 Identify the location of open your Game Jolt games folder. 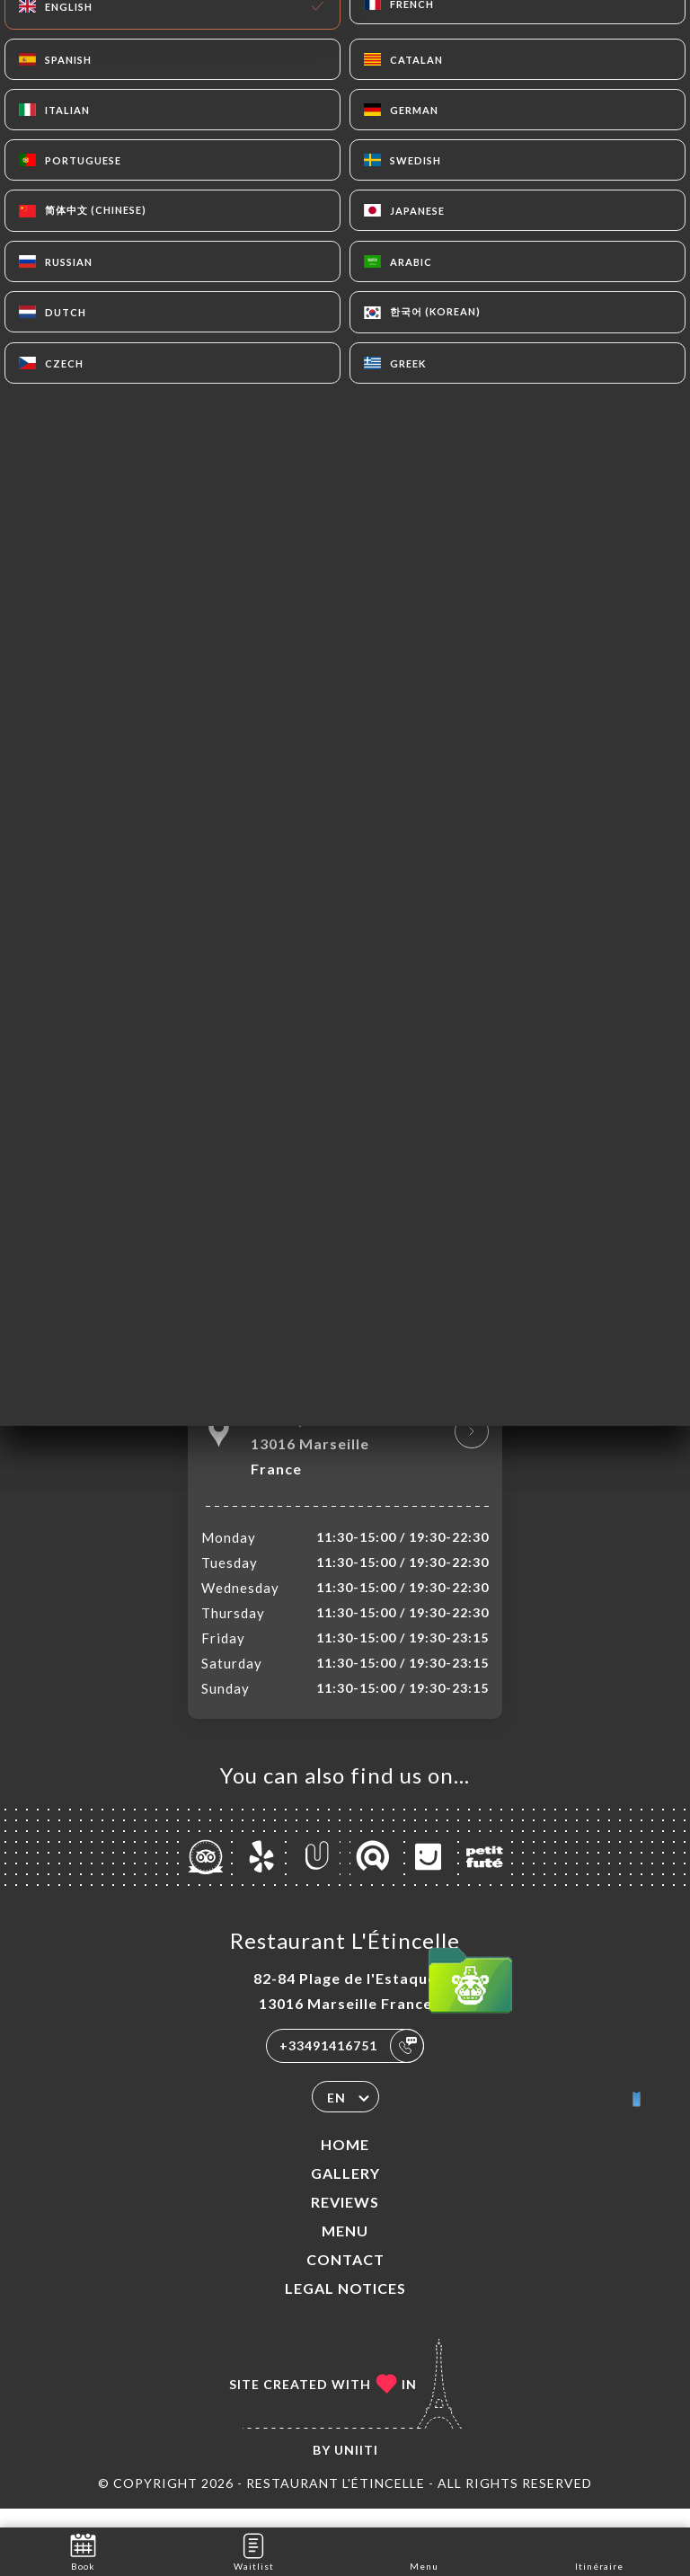
(470, 1982).